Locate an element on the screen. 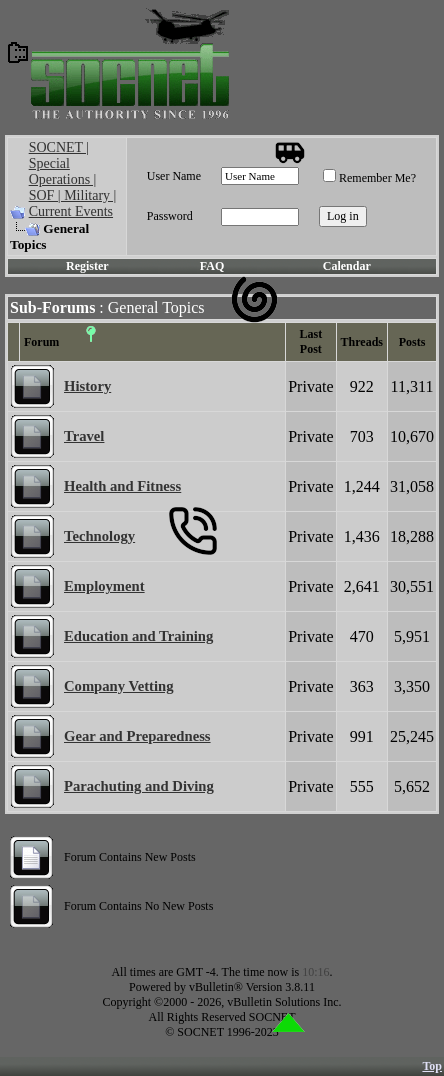  collapse an expanded section or menu is located at coordinates (288, 1022).